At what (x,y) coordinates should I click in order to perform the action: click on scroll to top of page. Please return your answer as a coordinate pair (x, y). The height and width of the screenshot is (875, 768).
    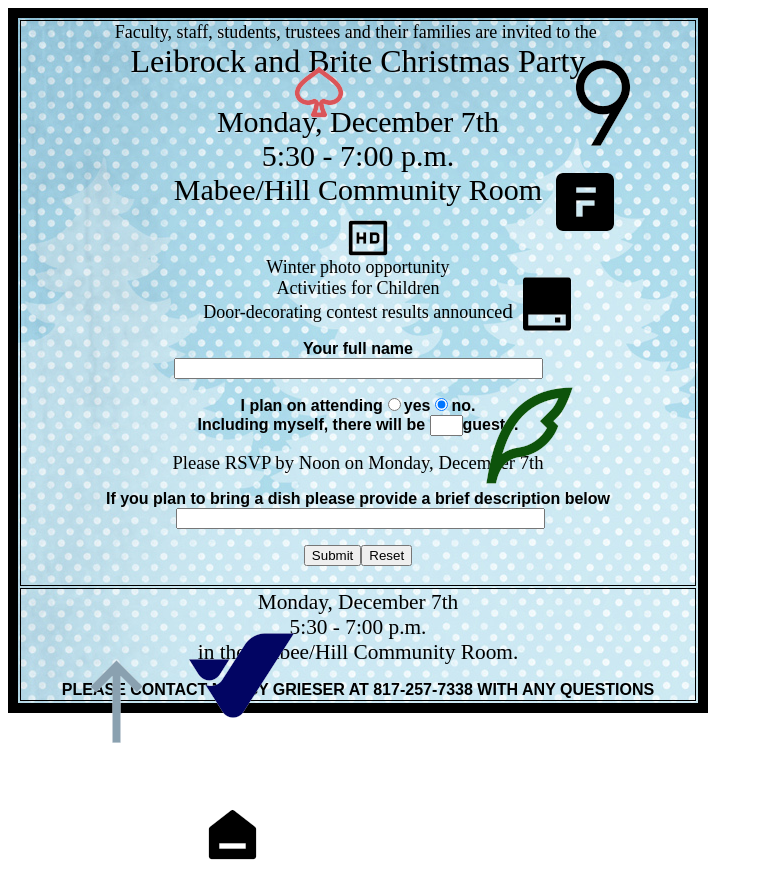
    Looking at the image, I should click on (116, 701).